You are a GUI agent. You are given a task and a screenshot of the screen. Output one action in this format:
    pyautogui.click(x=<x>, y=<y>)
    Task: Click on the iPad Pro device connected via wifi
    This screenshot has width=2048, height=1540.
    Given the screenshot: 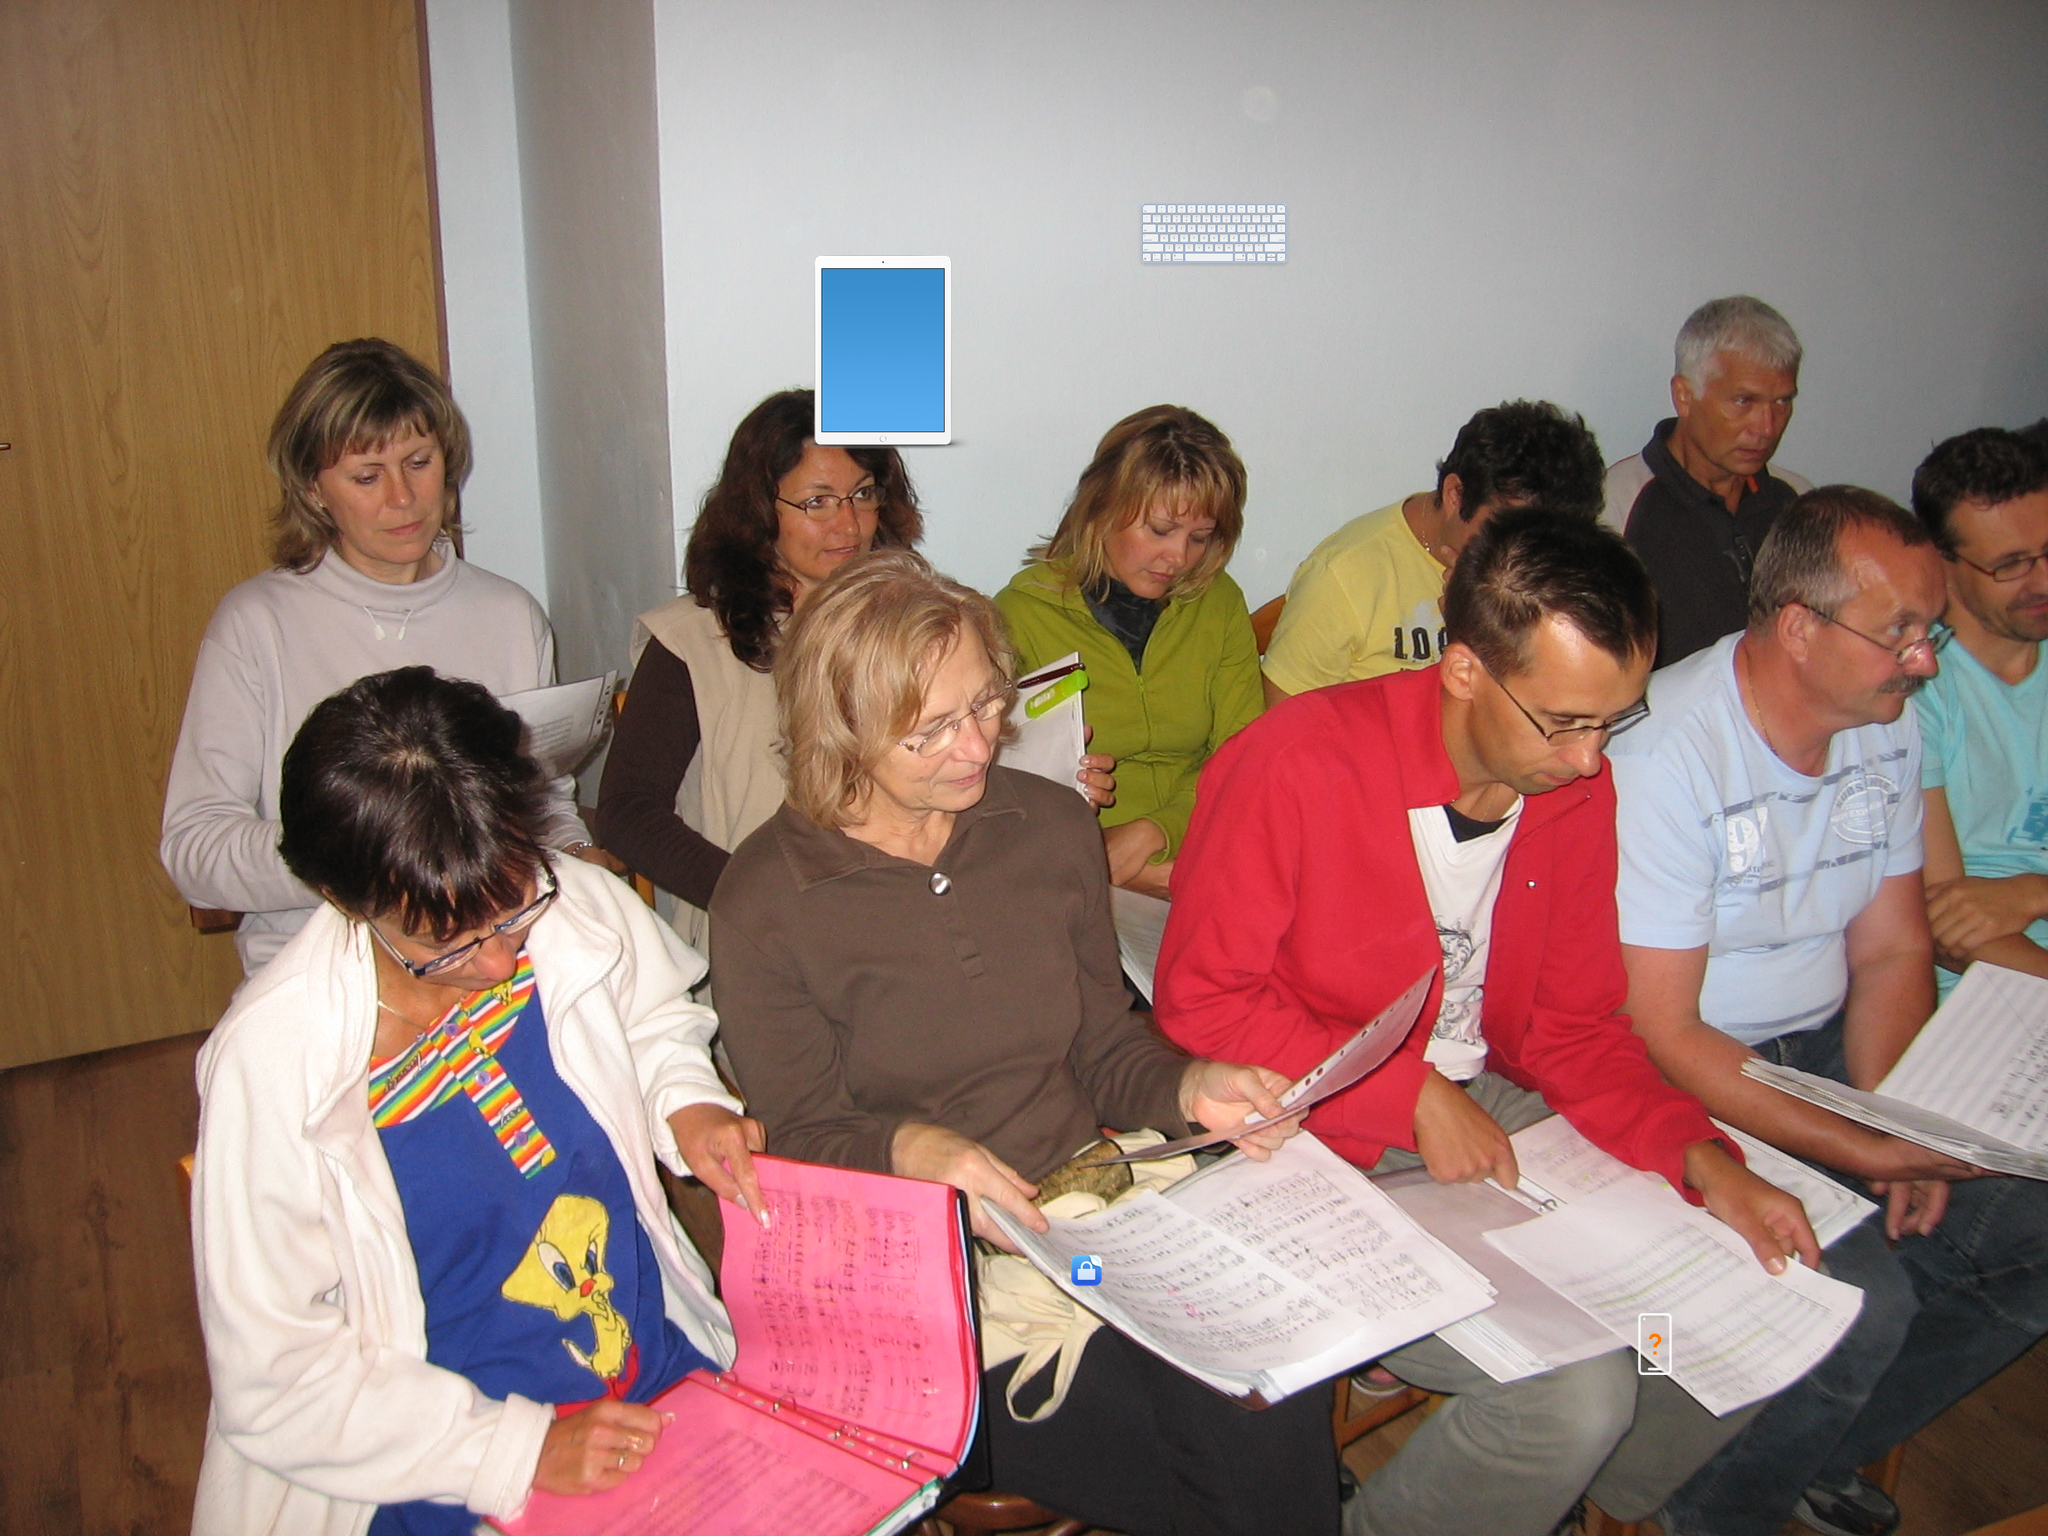 What is the action you would take?
    pyautogui.click(x=883, y=351)
    